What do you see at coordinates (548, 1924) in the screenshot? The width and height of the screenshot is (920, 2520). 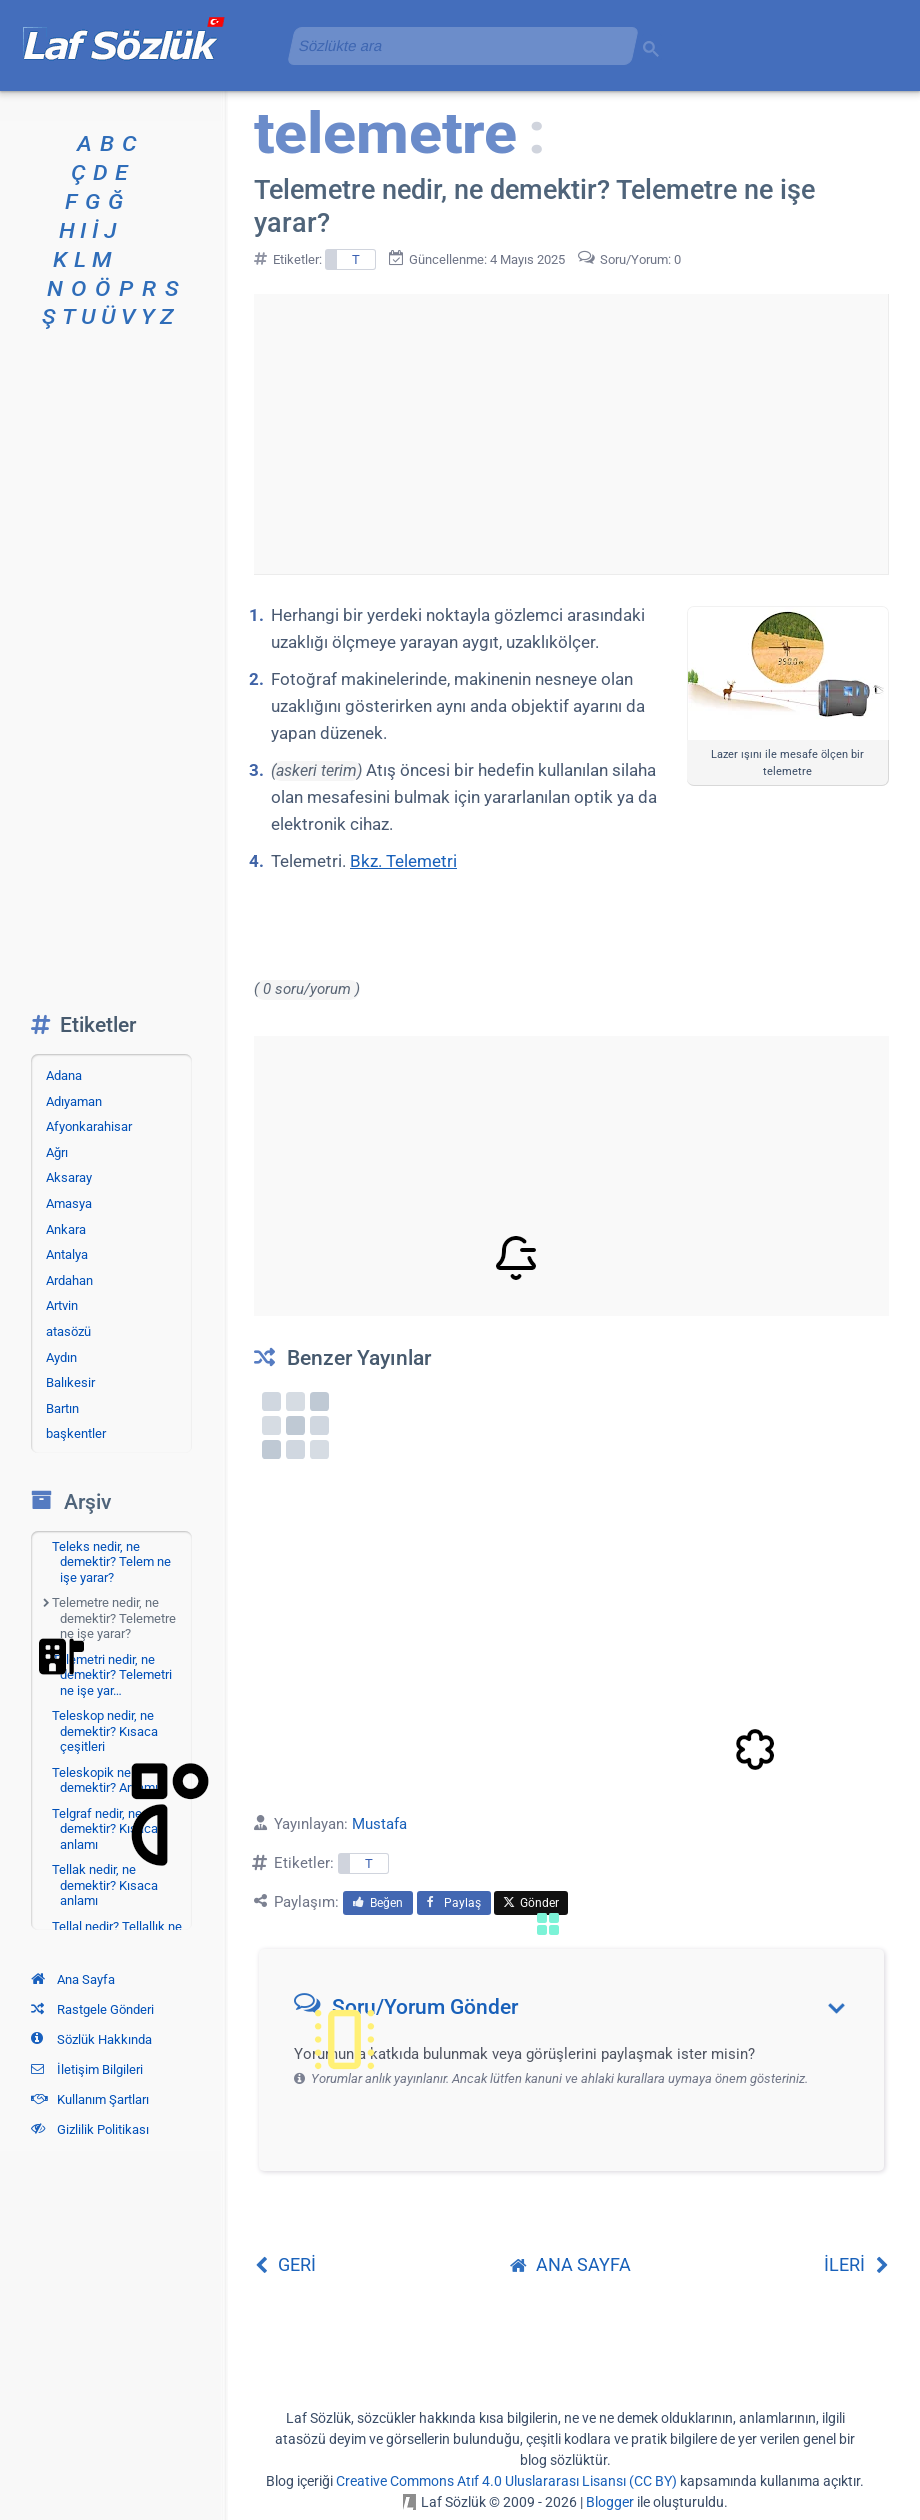 I see `open app grid or launcher` at bounding box center [548, 1924].